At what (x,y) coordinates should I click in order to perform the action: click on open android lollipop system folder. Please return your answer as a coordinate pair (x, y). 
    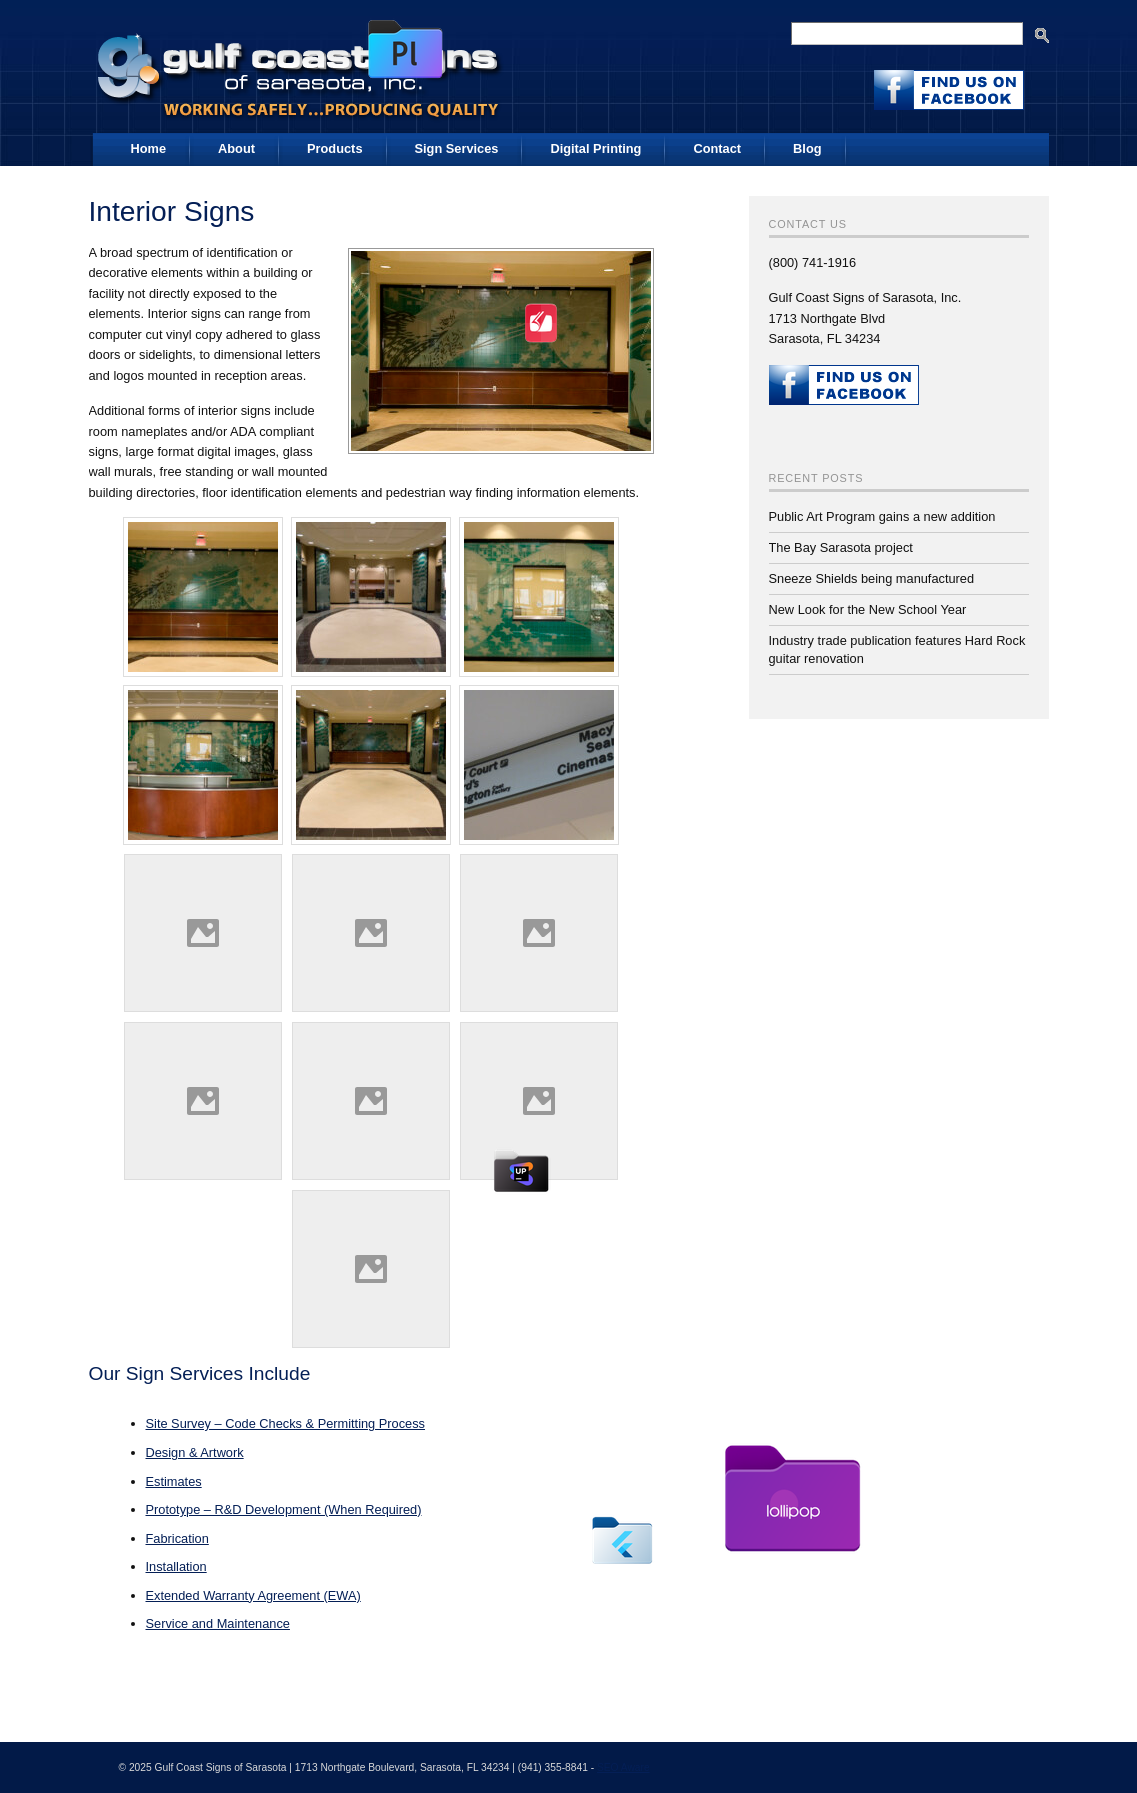
    Looking at the image, I should click on (792, 1502).